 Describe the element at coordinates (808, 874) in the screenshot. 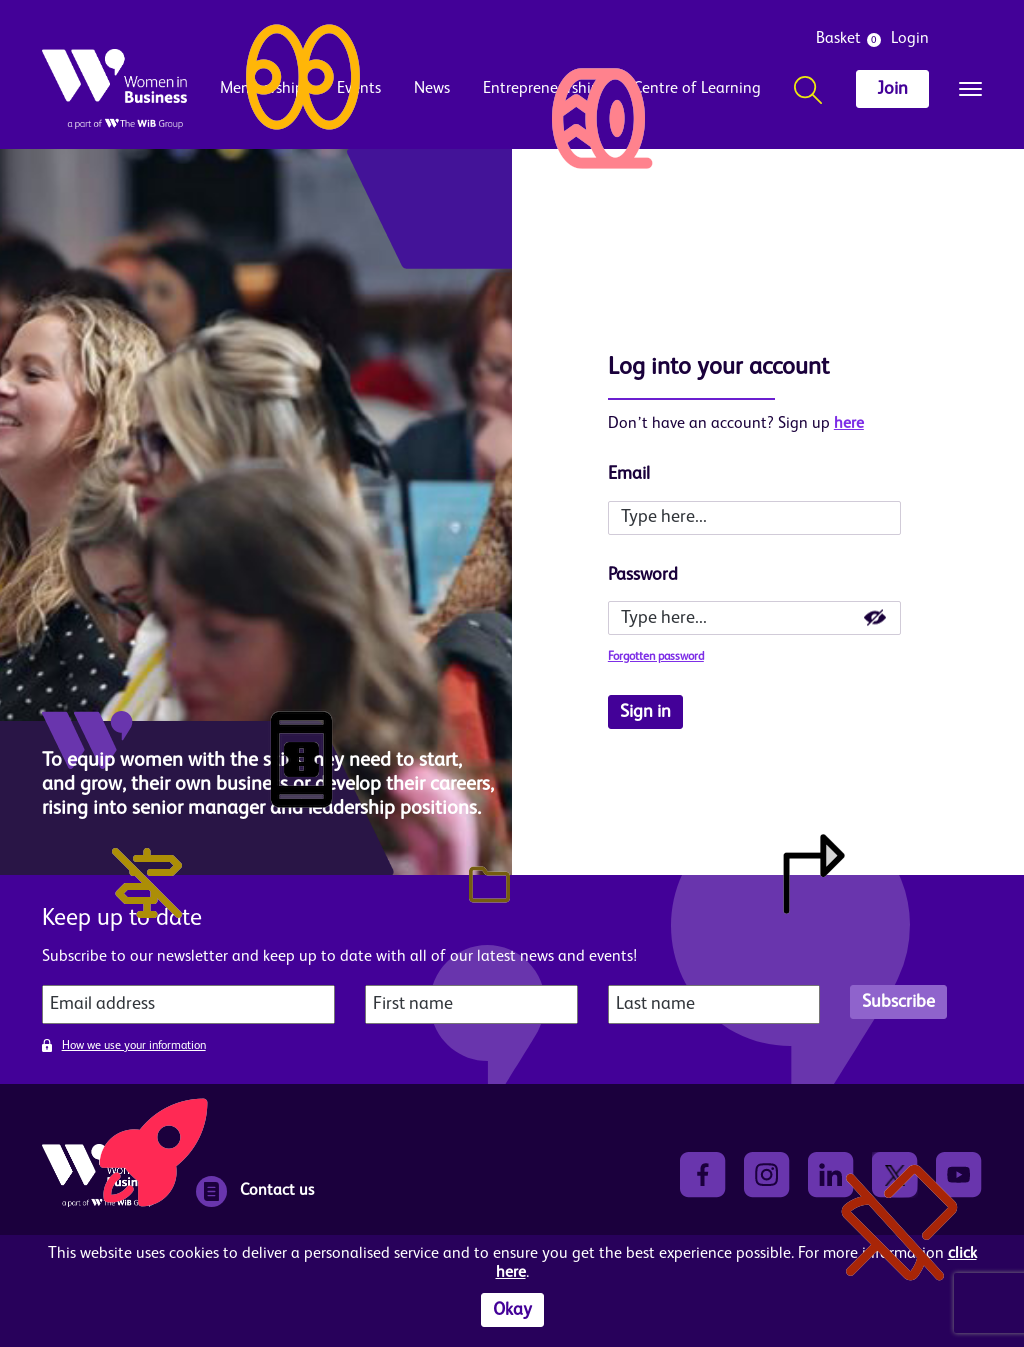

I see `redirect or forward content` at that location.